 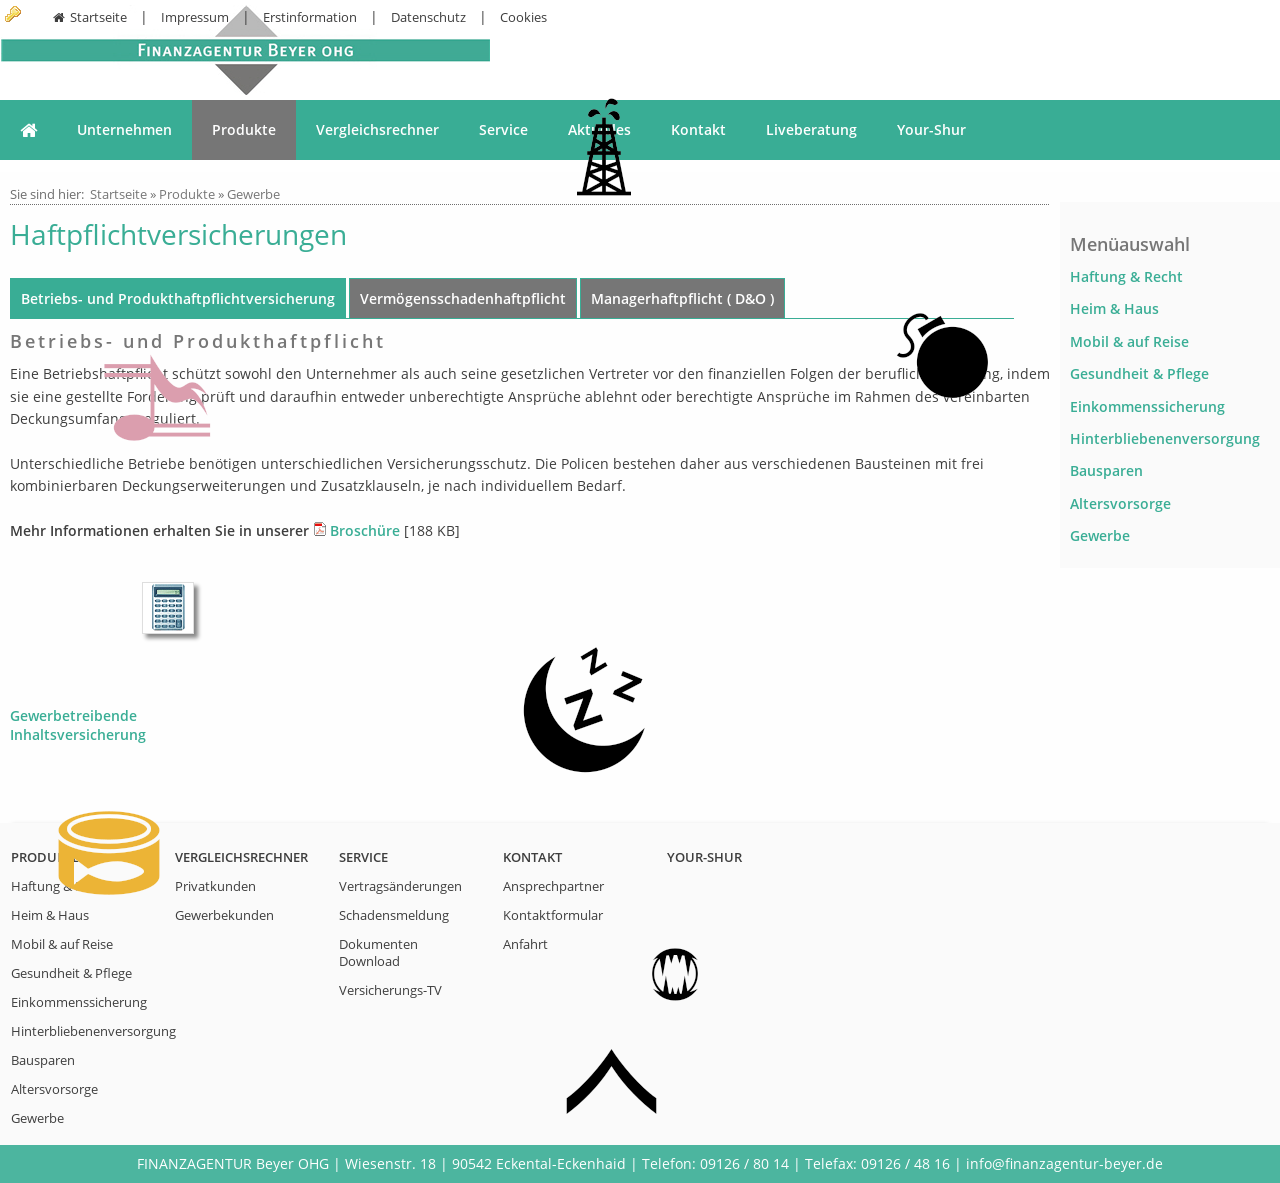 I want to click on indicates lowest military rank (private), so click(x=611, y=1081).